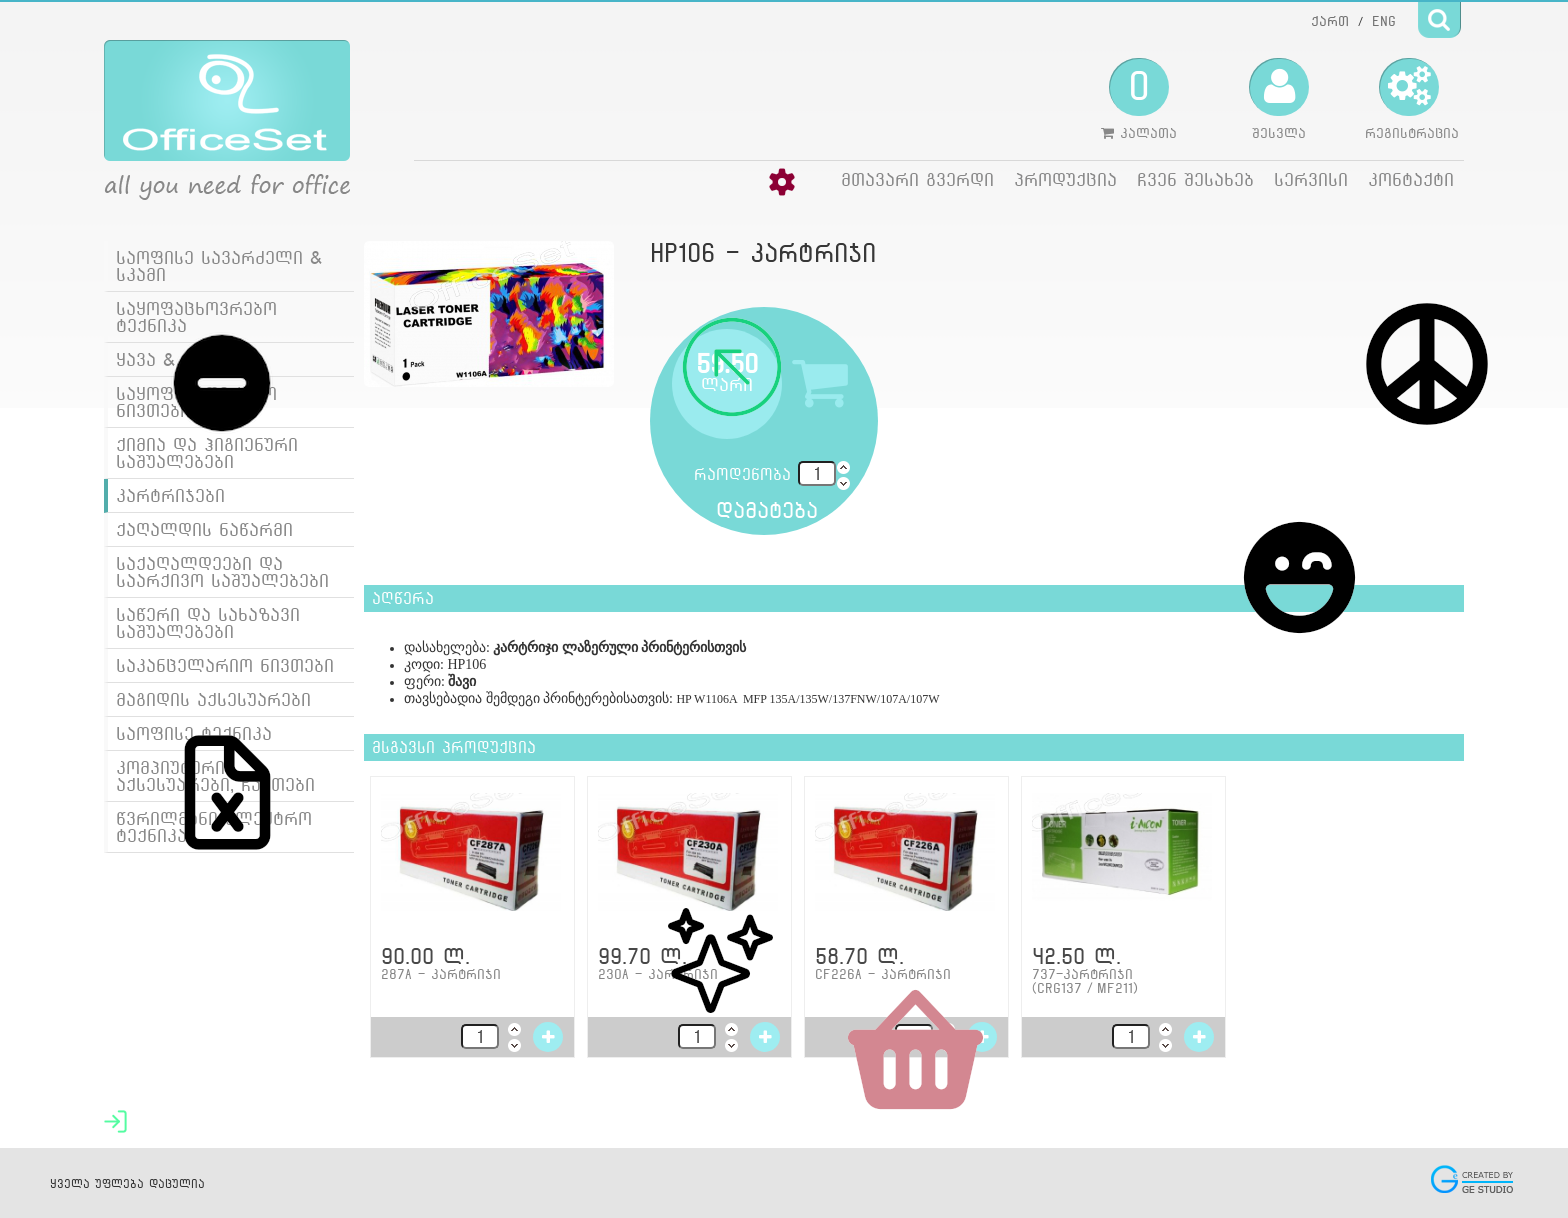  I want to click on indicates AI-generated or enhanced content, so click(720, 960).